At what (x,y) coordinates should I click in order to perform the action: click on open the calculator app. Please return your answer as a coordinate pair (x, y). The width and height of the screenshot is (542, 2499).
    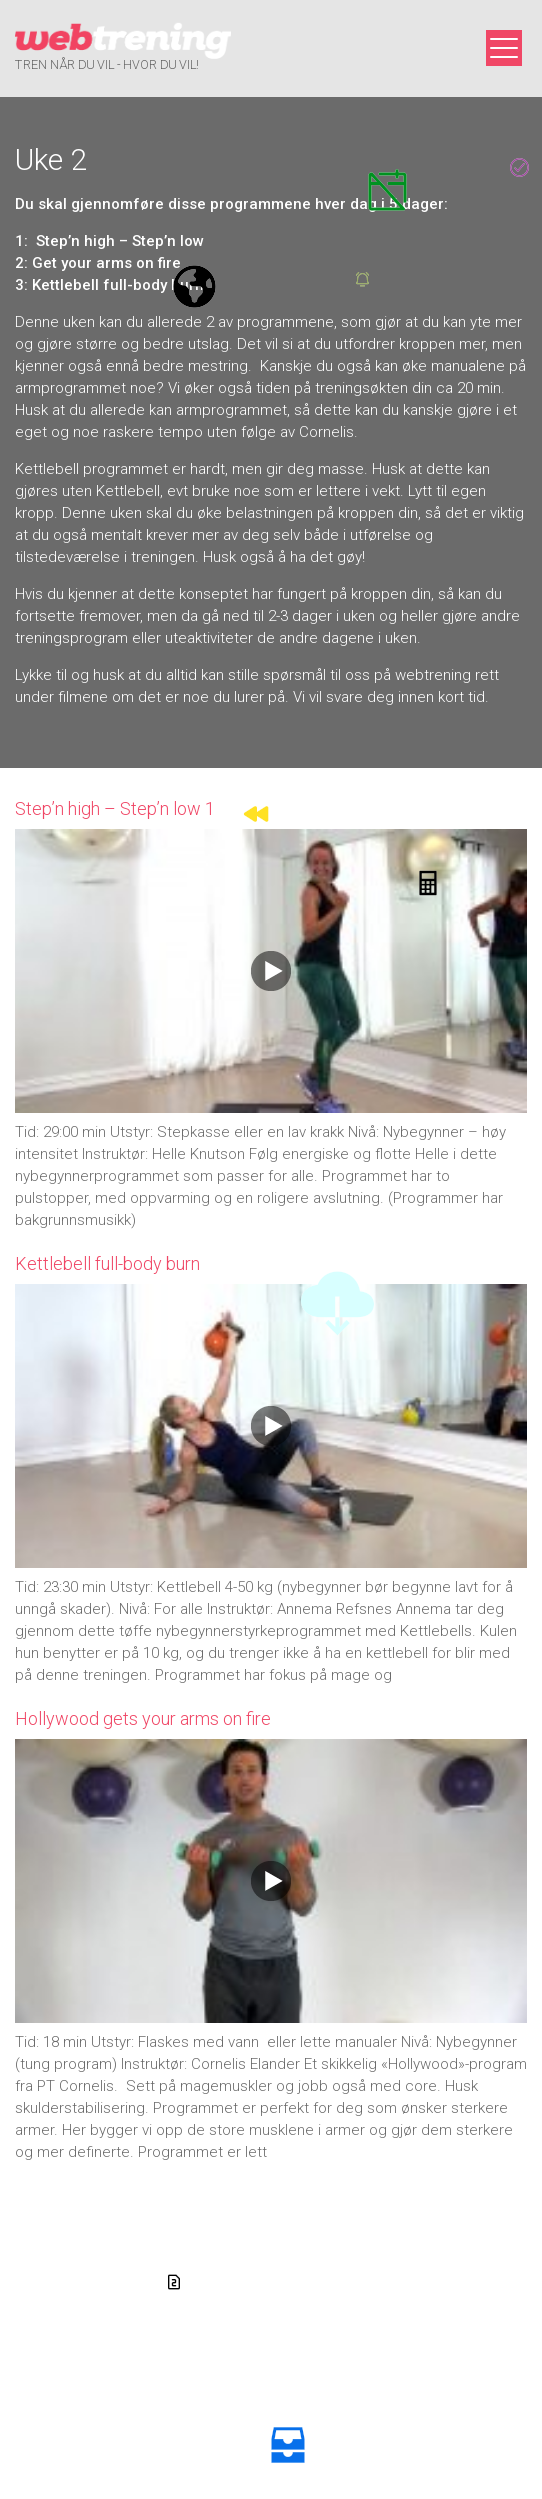
    Looking at the image, I should click on (428, 883).